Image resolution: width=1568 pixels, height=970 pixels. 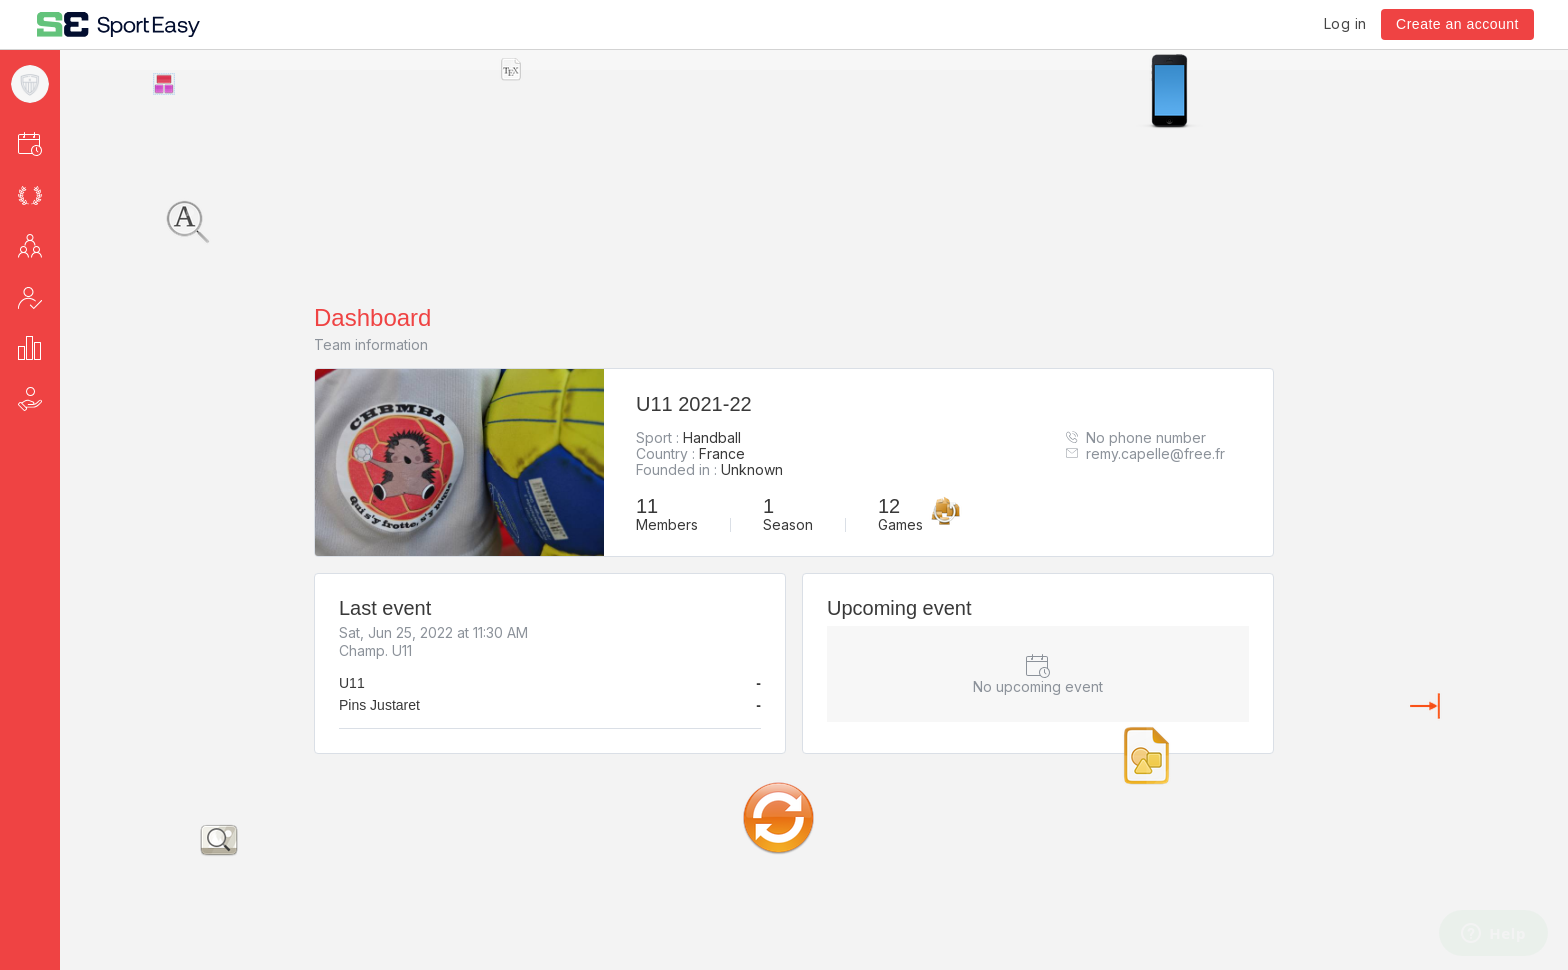 What do you see at coordinates (511, 69) in the screenshot?
I see `a LaTeX or TeX document file` at bounding box center [511, 69].